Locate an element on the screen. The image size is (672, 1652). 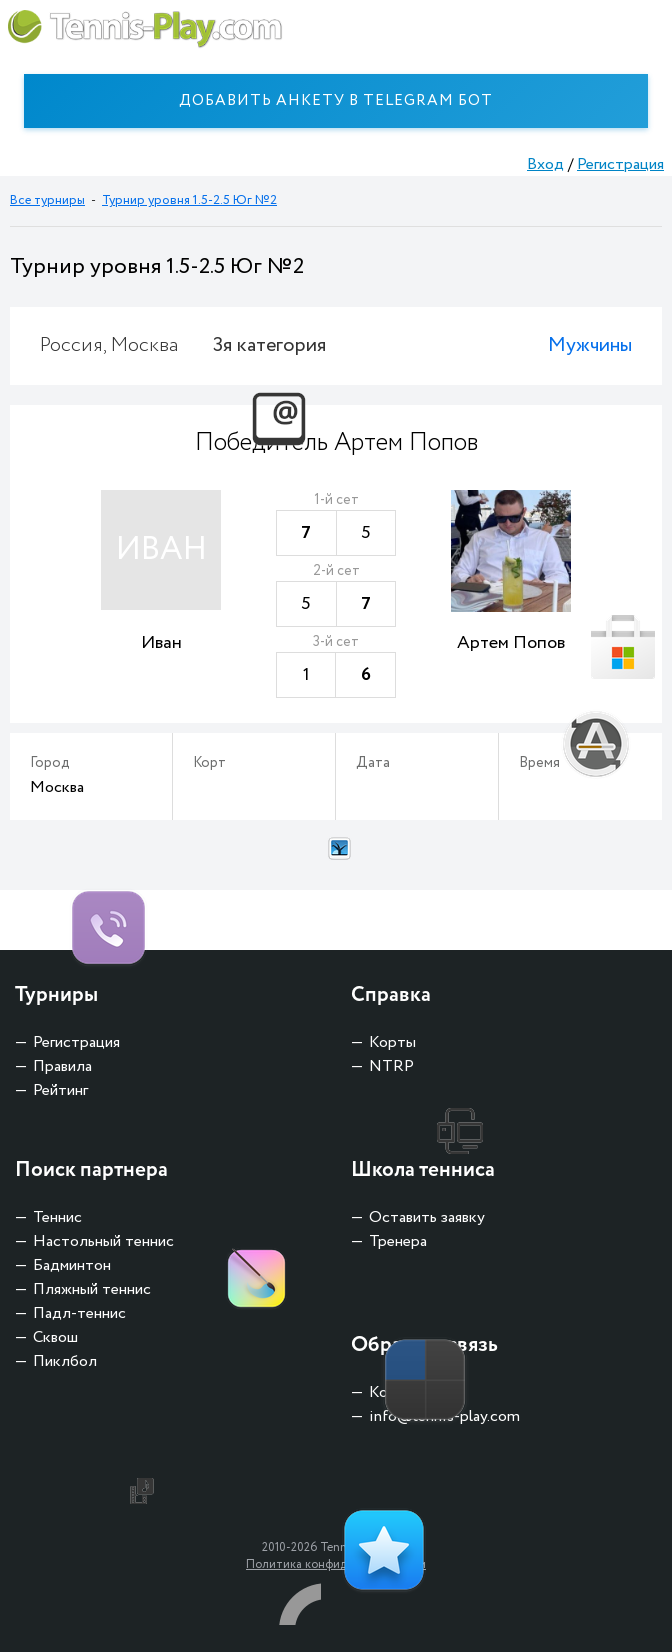
open viber messaging app is located at coordinates (108, 927).